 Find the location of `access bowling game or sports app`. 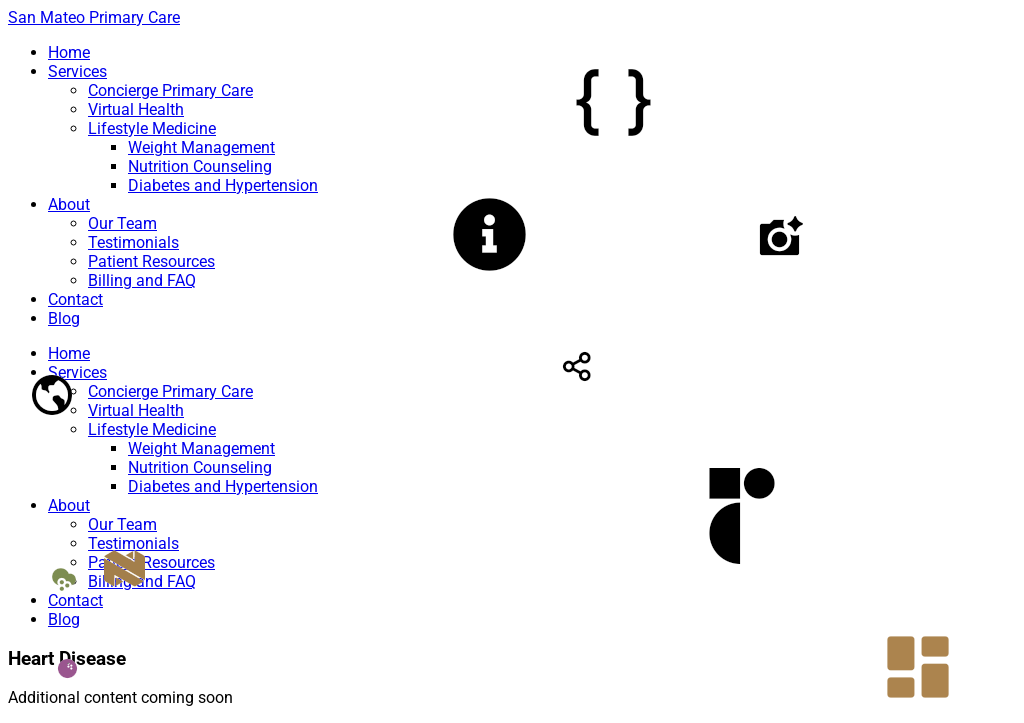

access bowling game or sports app is located at coordinates (67, 668).